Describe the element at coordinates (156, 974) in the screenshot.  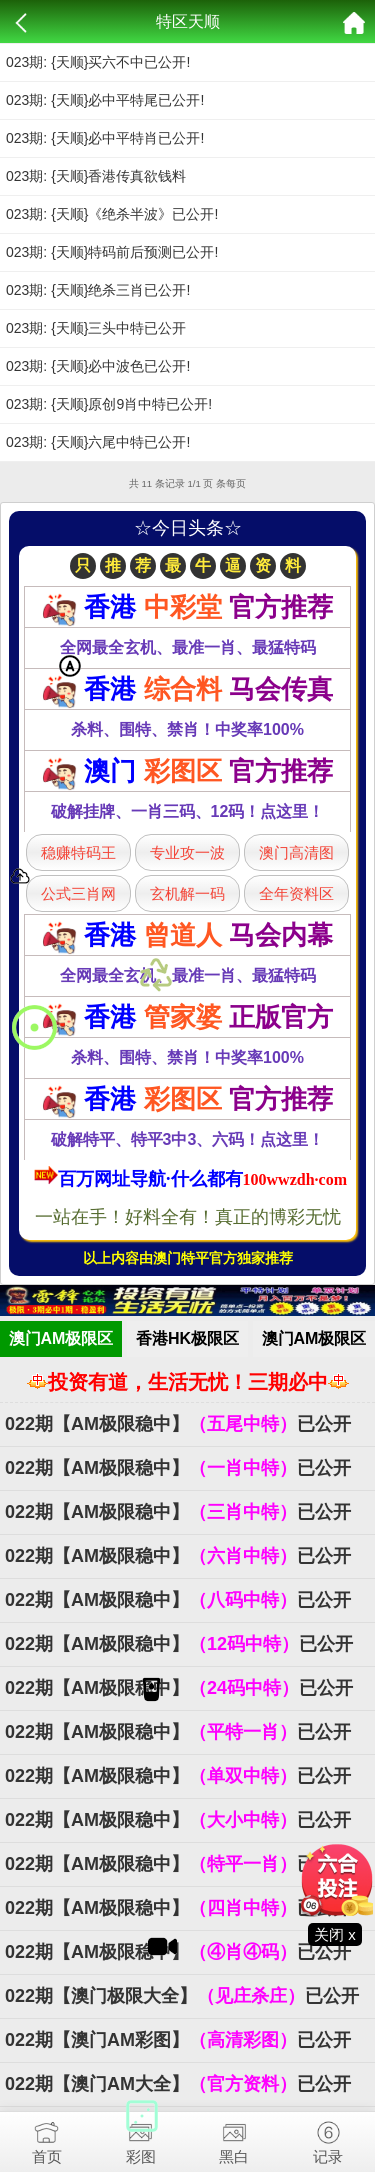
I see `indicates recyclable or eco-friendly content` at that location.